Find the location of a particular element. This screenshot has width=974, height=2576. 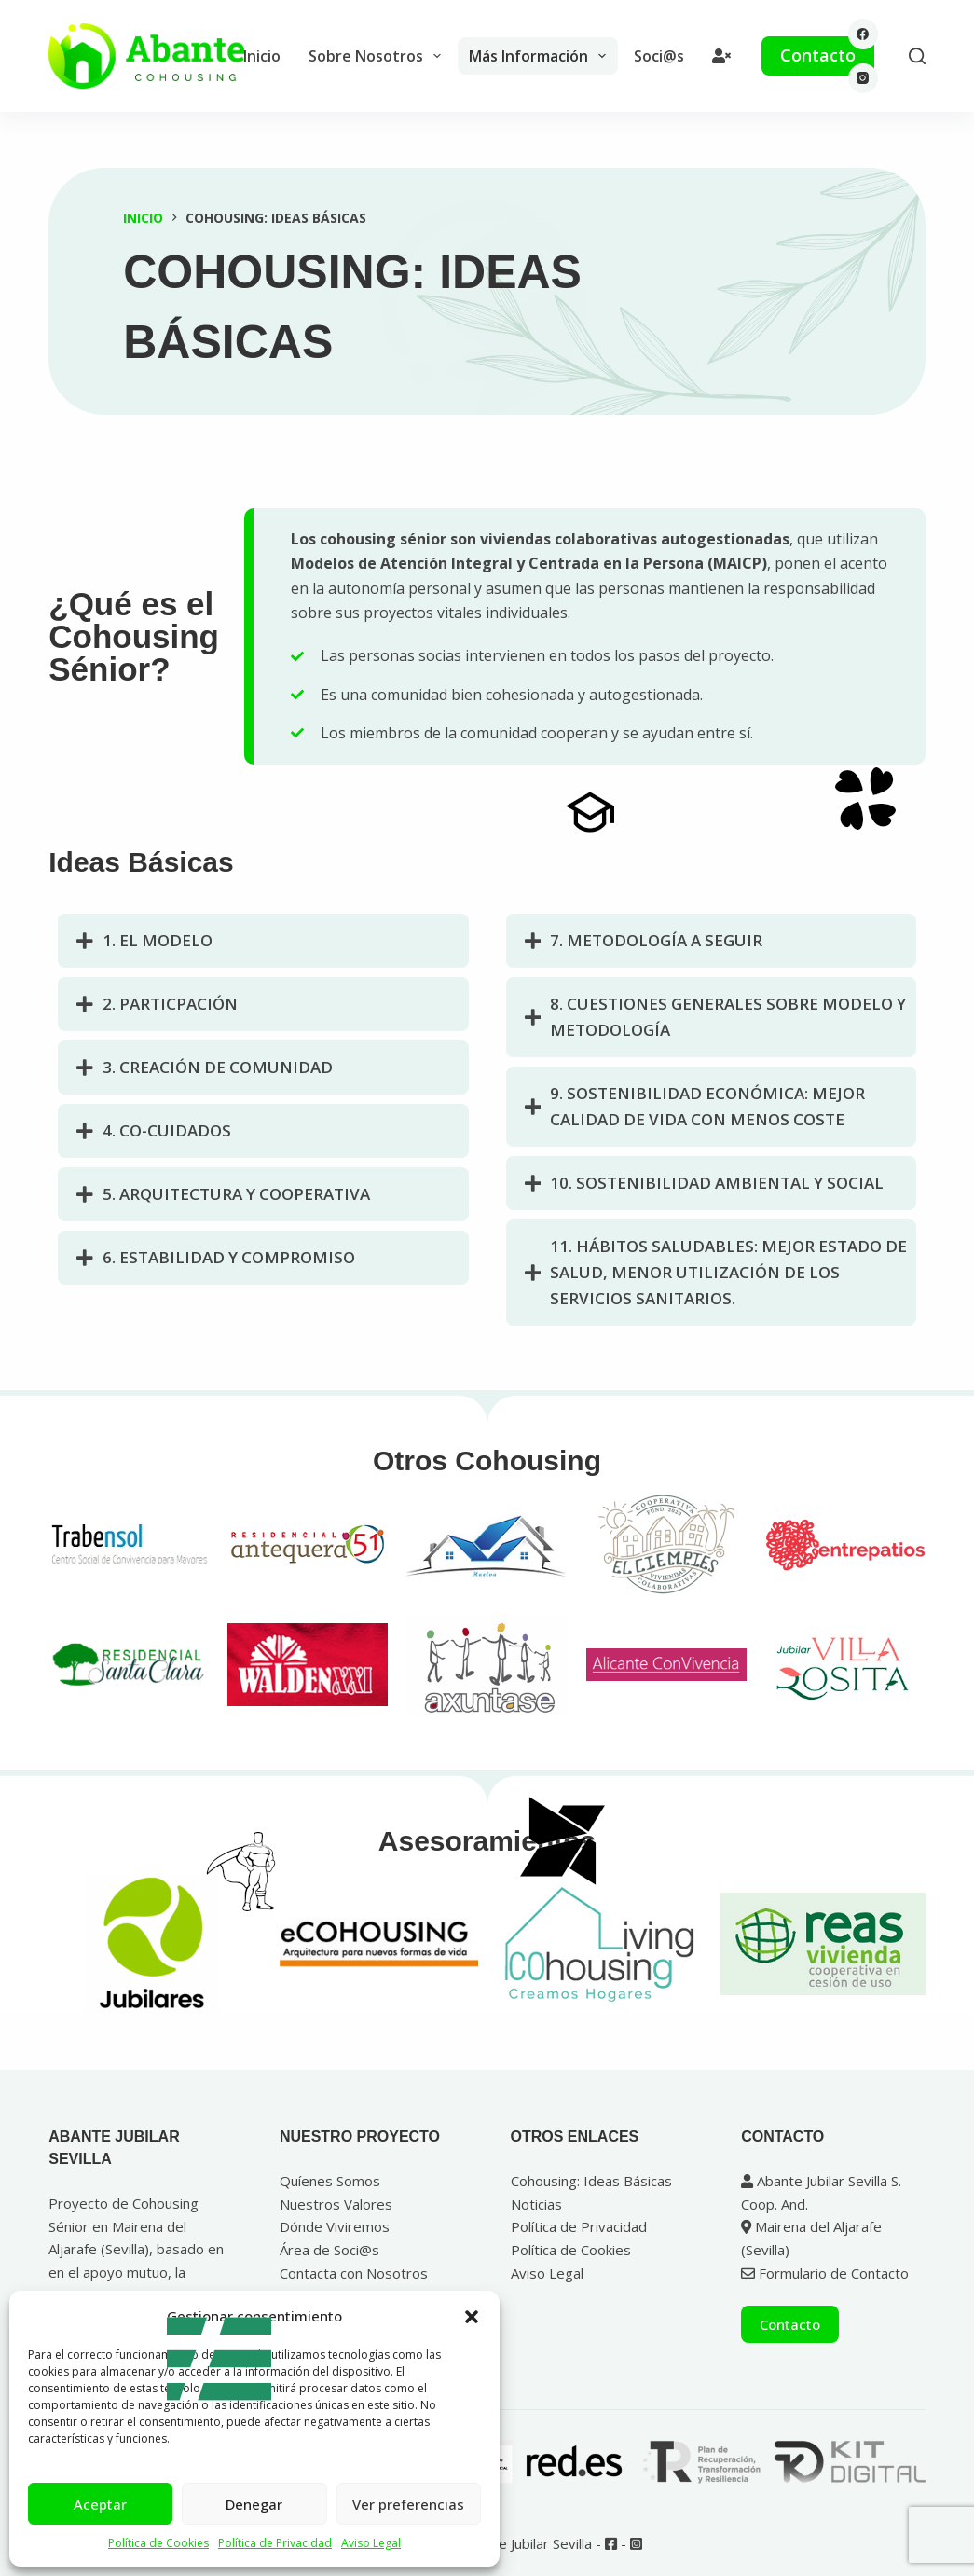

access education or learning section is located at coordinates (590, 812).